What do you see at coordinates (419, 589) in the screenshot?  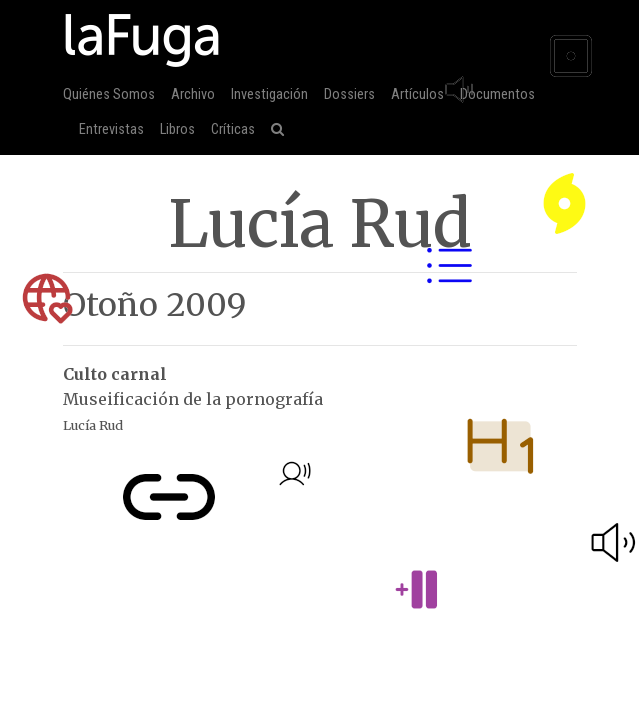 I see `add a new column to the left` at bounding box center [419, 589].